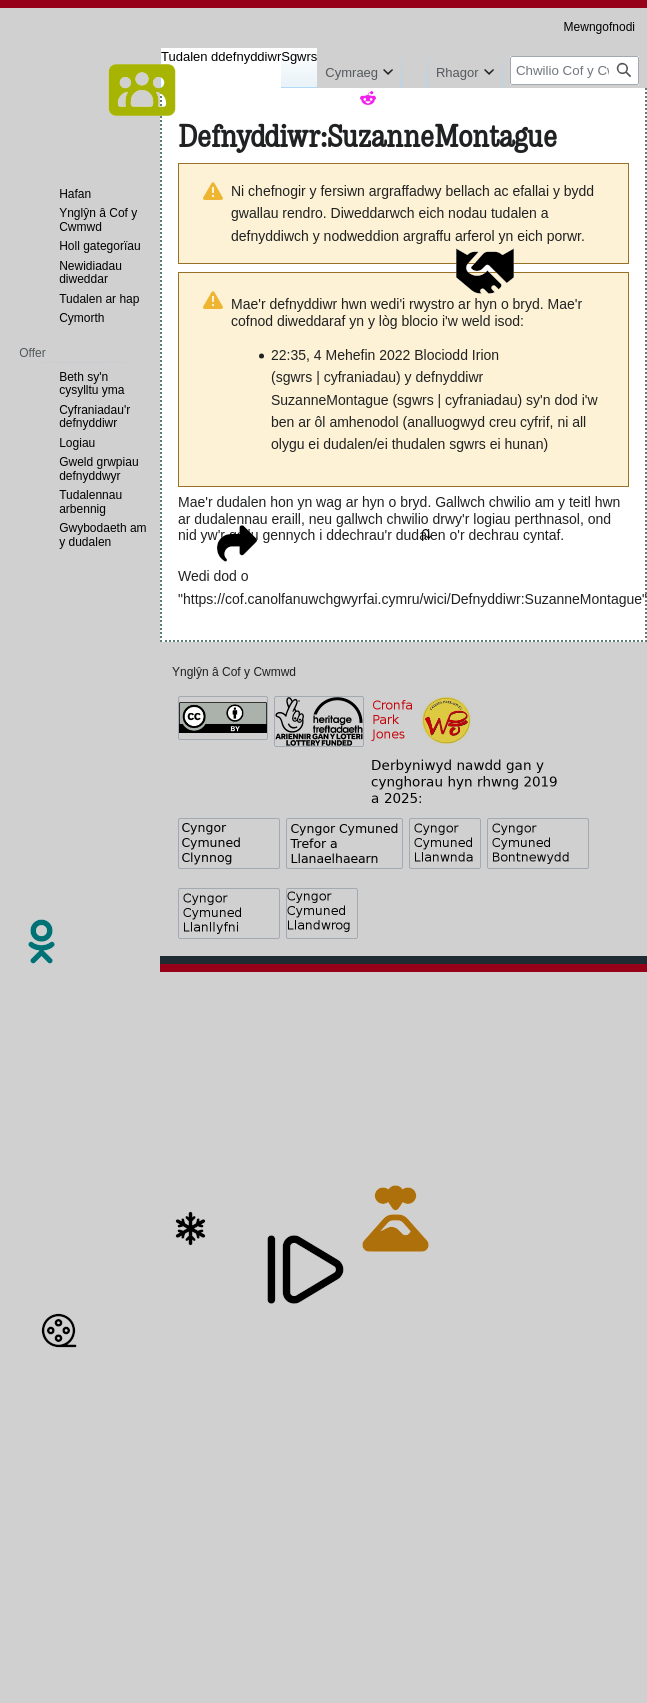 This screenshot has height=1703, width=647. I want to click on open the reddit app, so click(368, 98).